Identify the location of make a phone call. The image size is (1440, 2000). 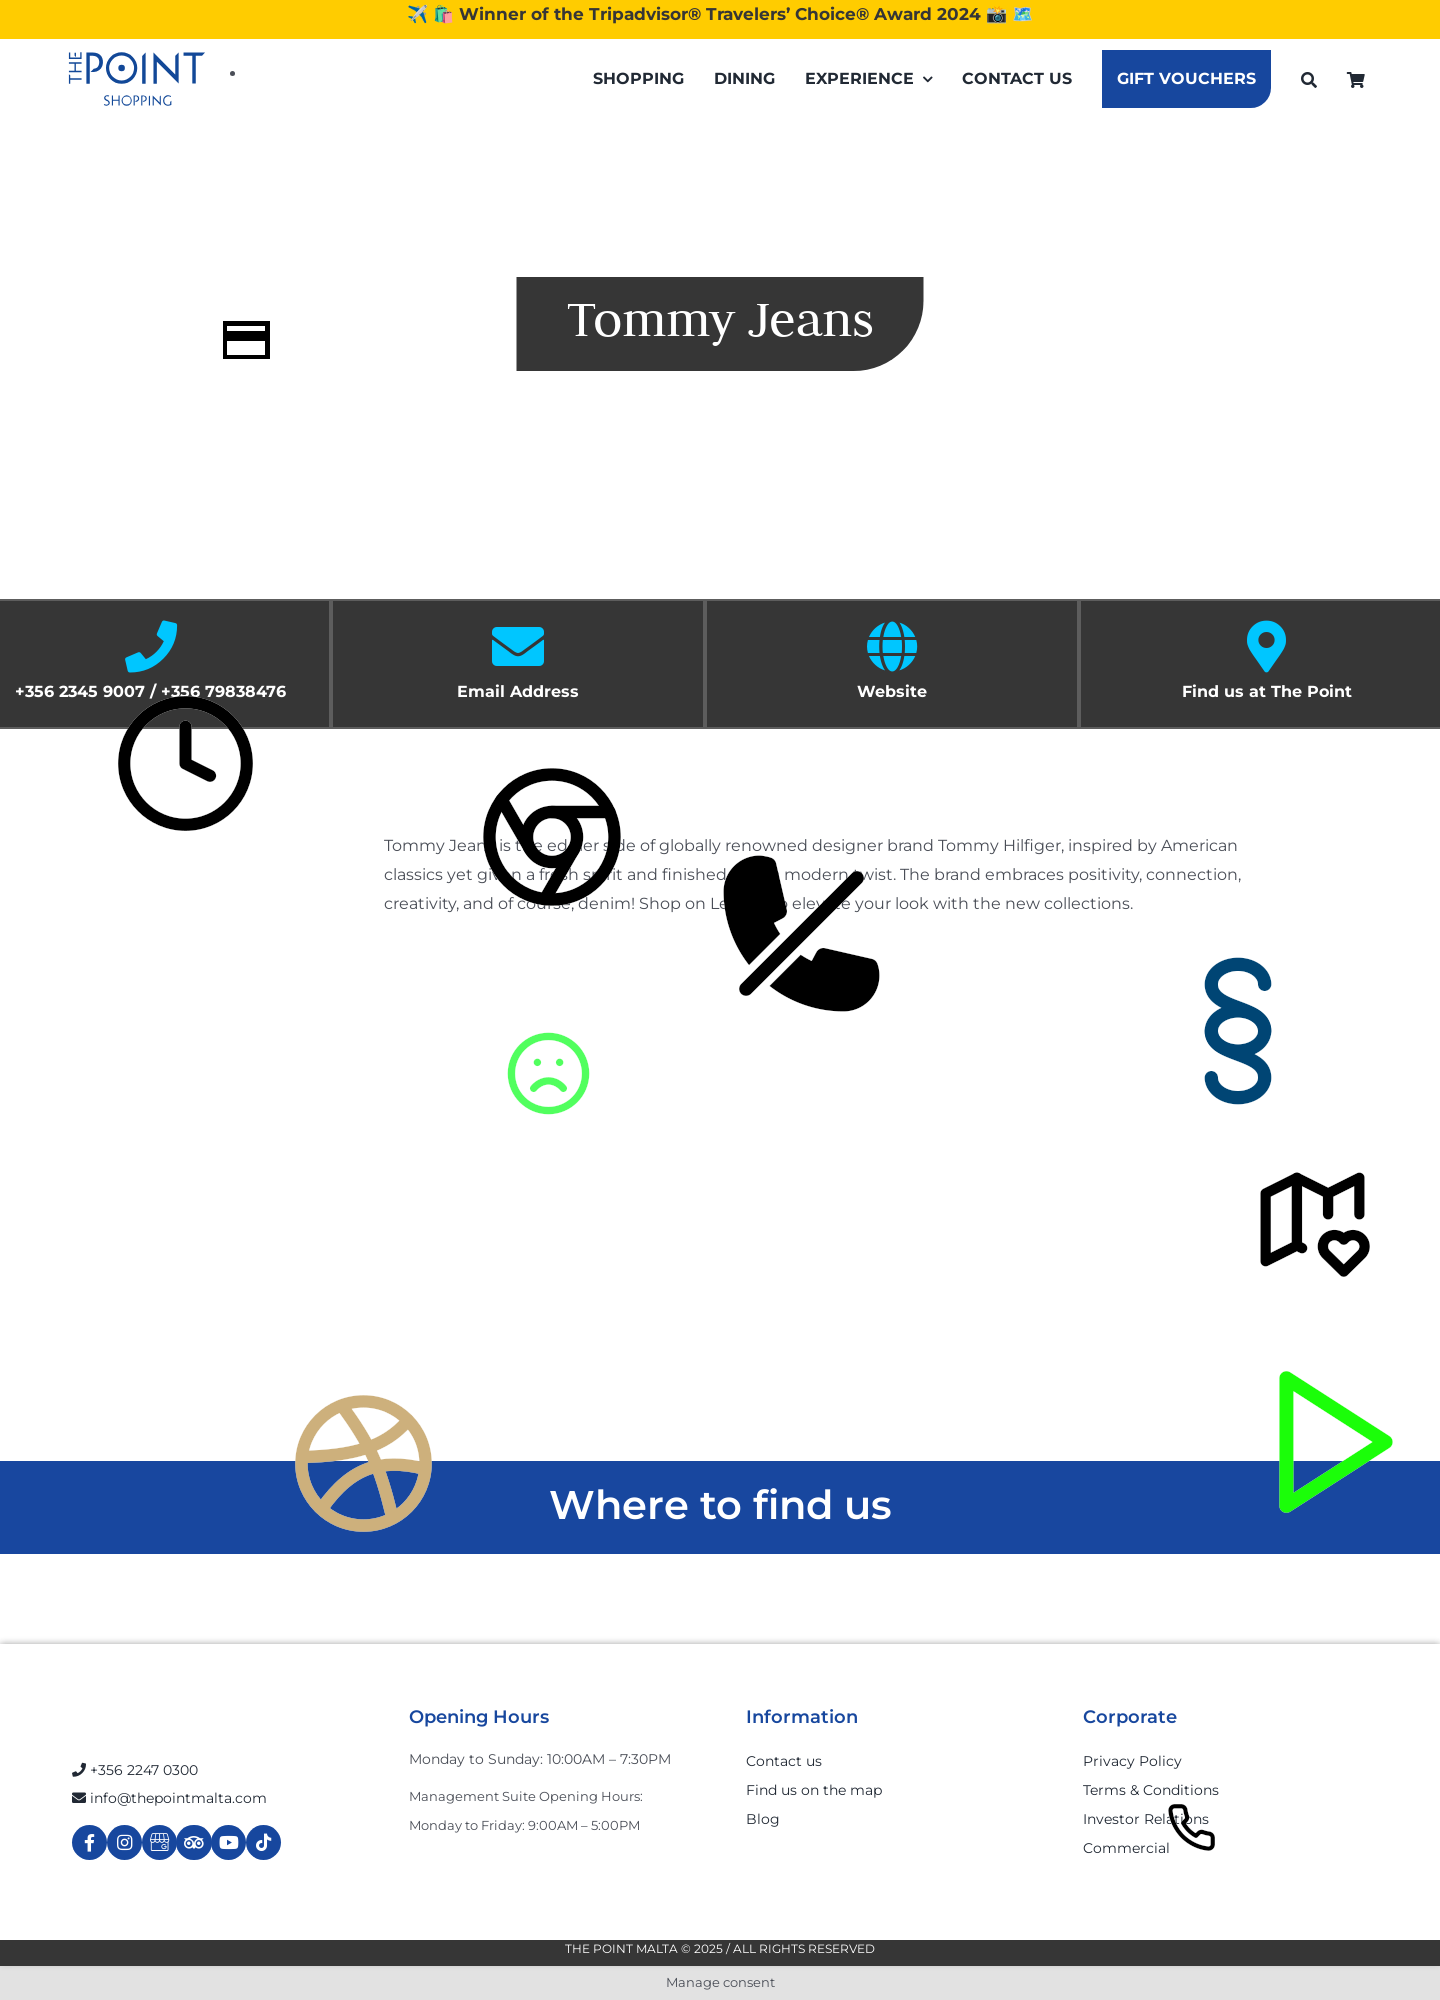
(1191, 1827).